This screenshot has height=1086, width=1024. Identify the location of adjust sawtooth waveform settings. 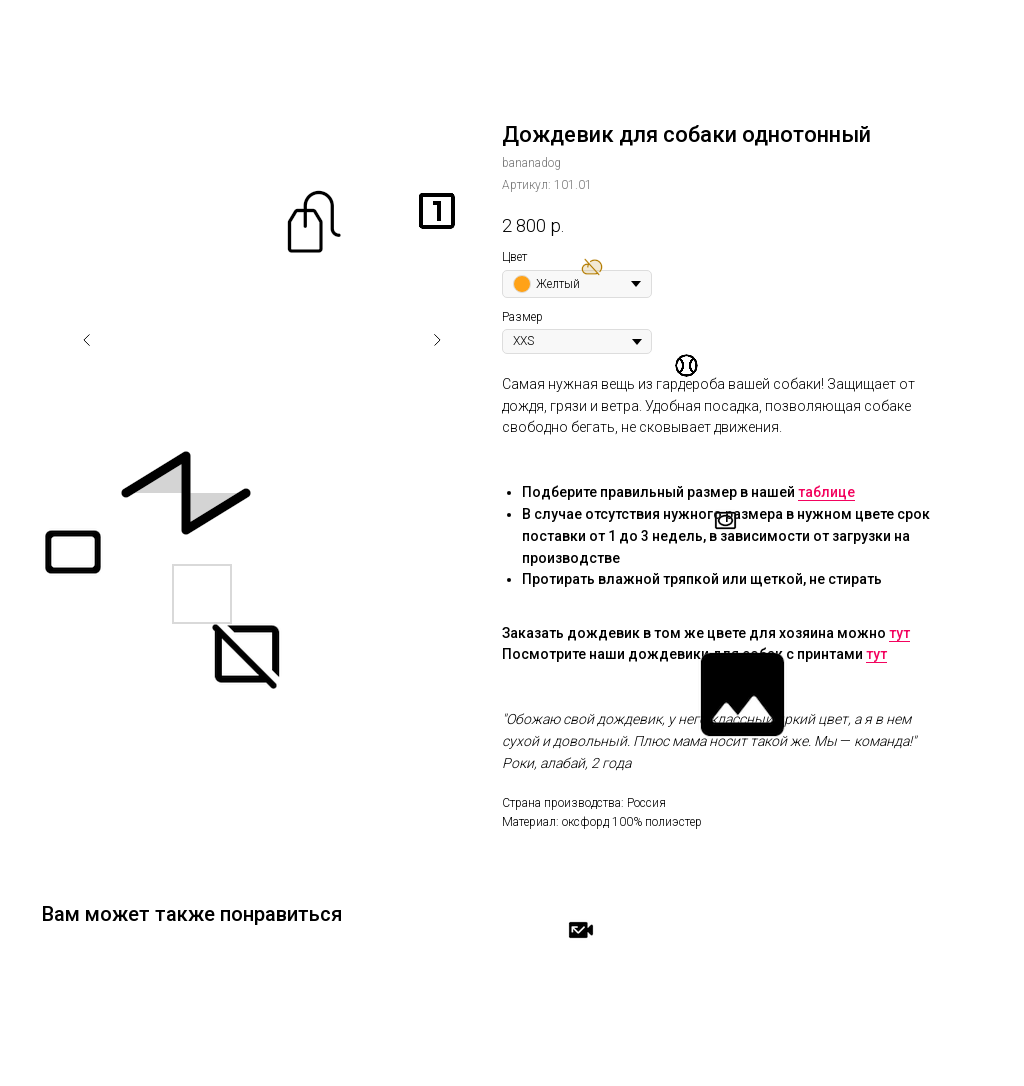
(186, 493).